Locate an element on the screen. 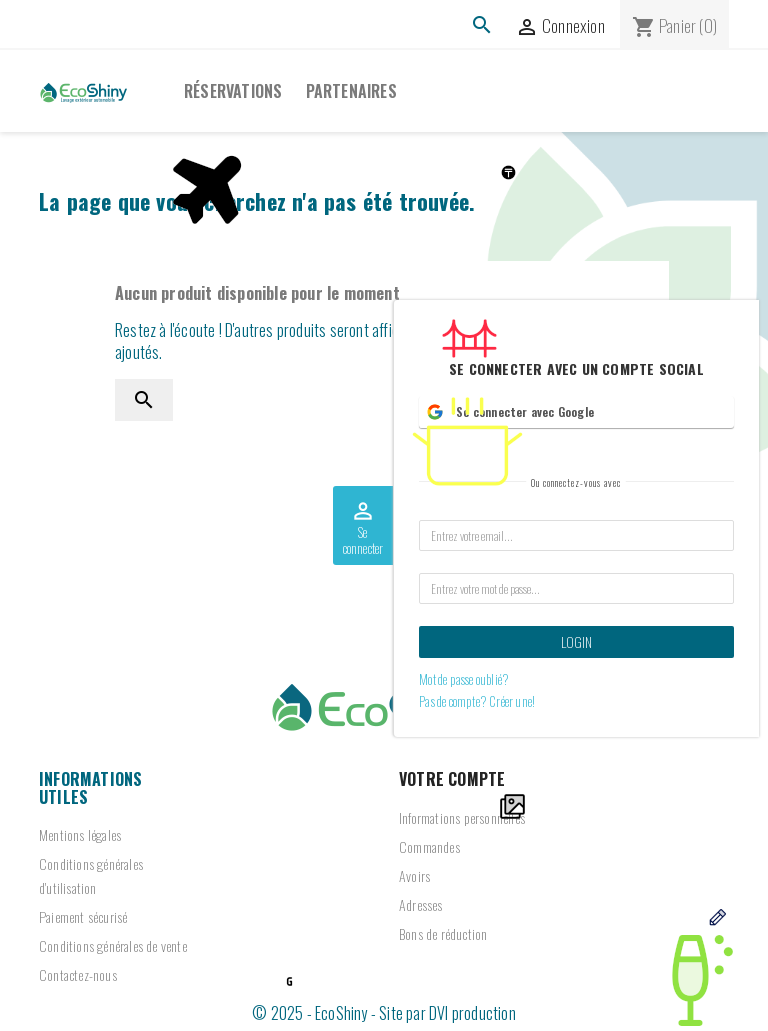 This screenshot has height=1031, width=768. indicates GPRS/2G network connection is located at coordinates (289, 981).